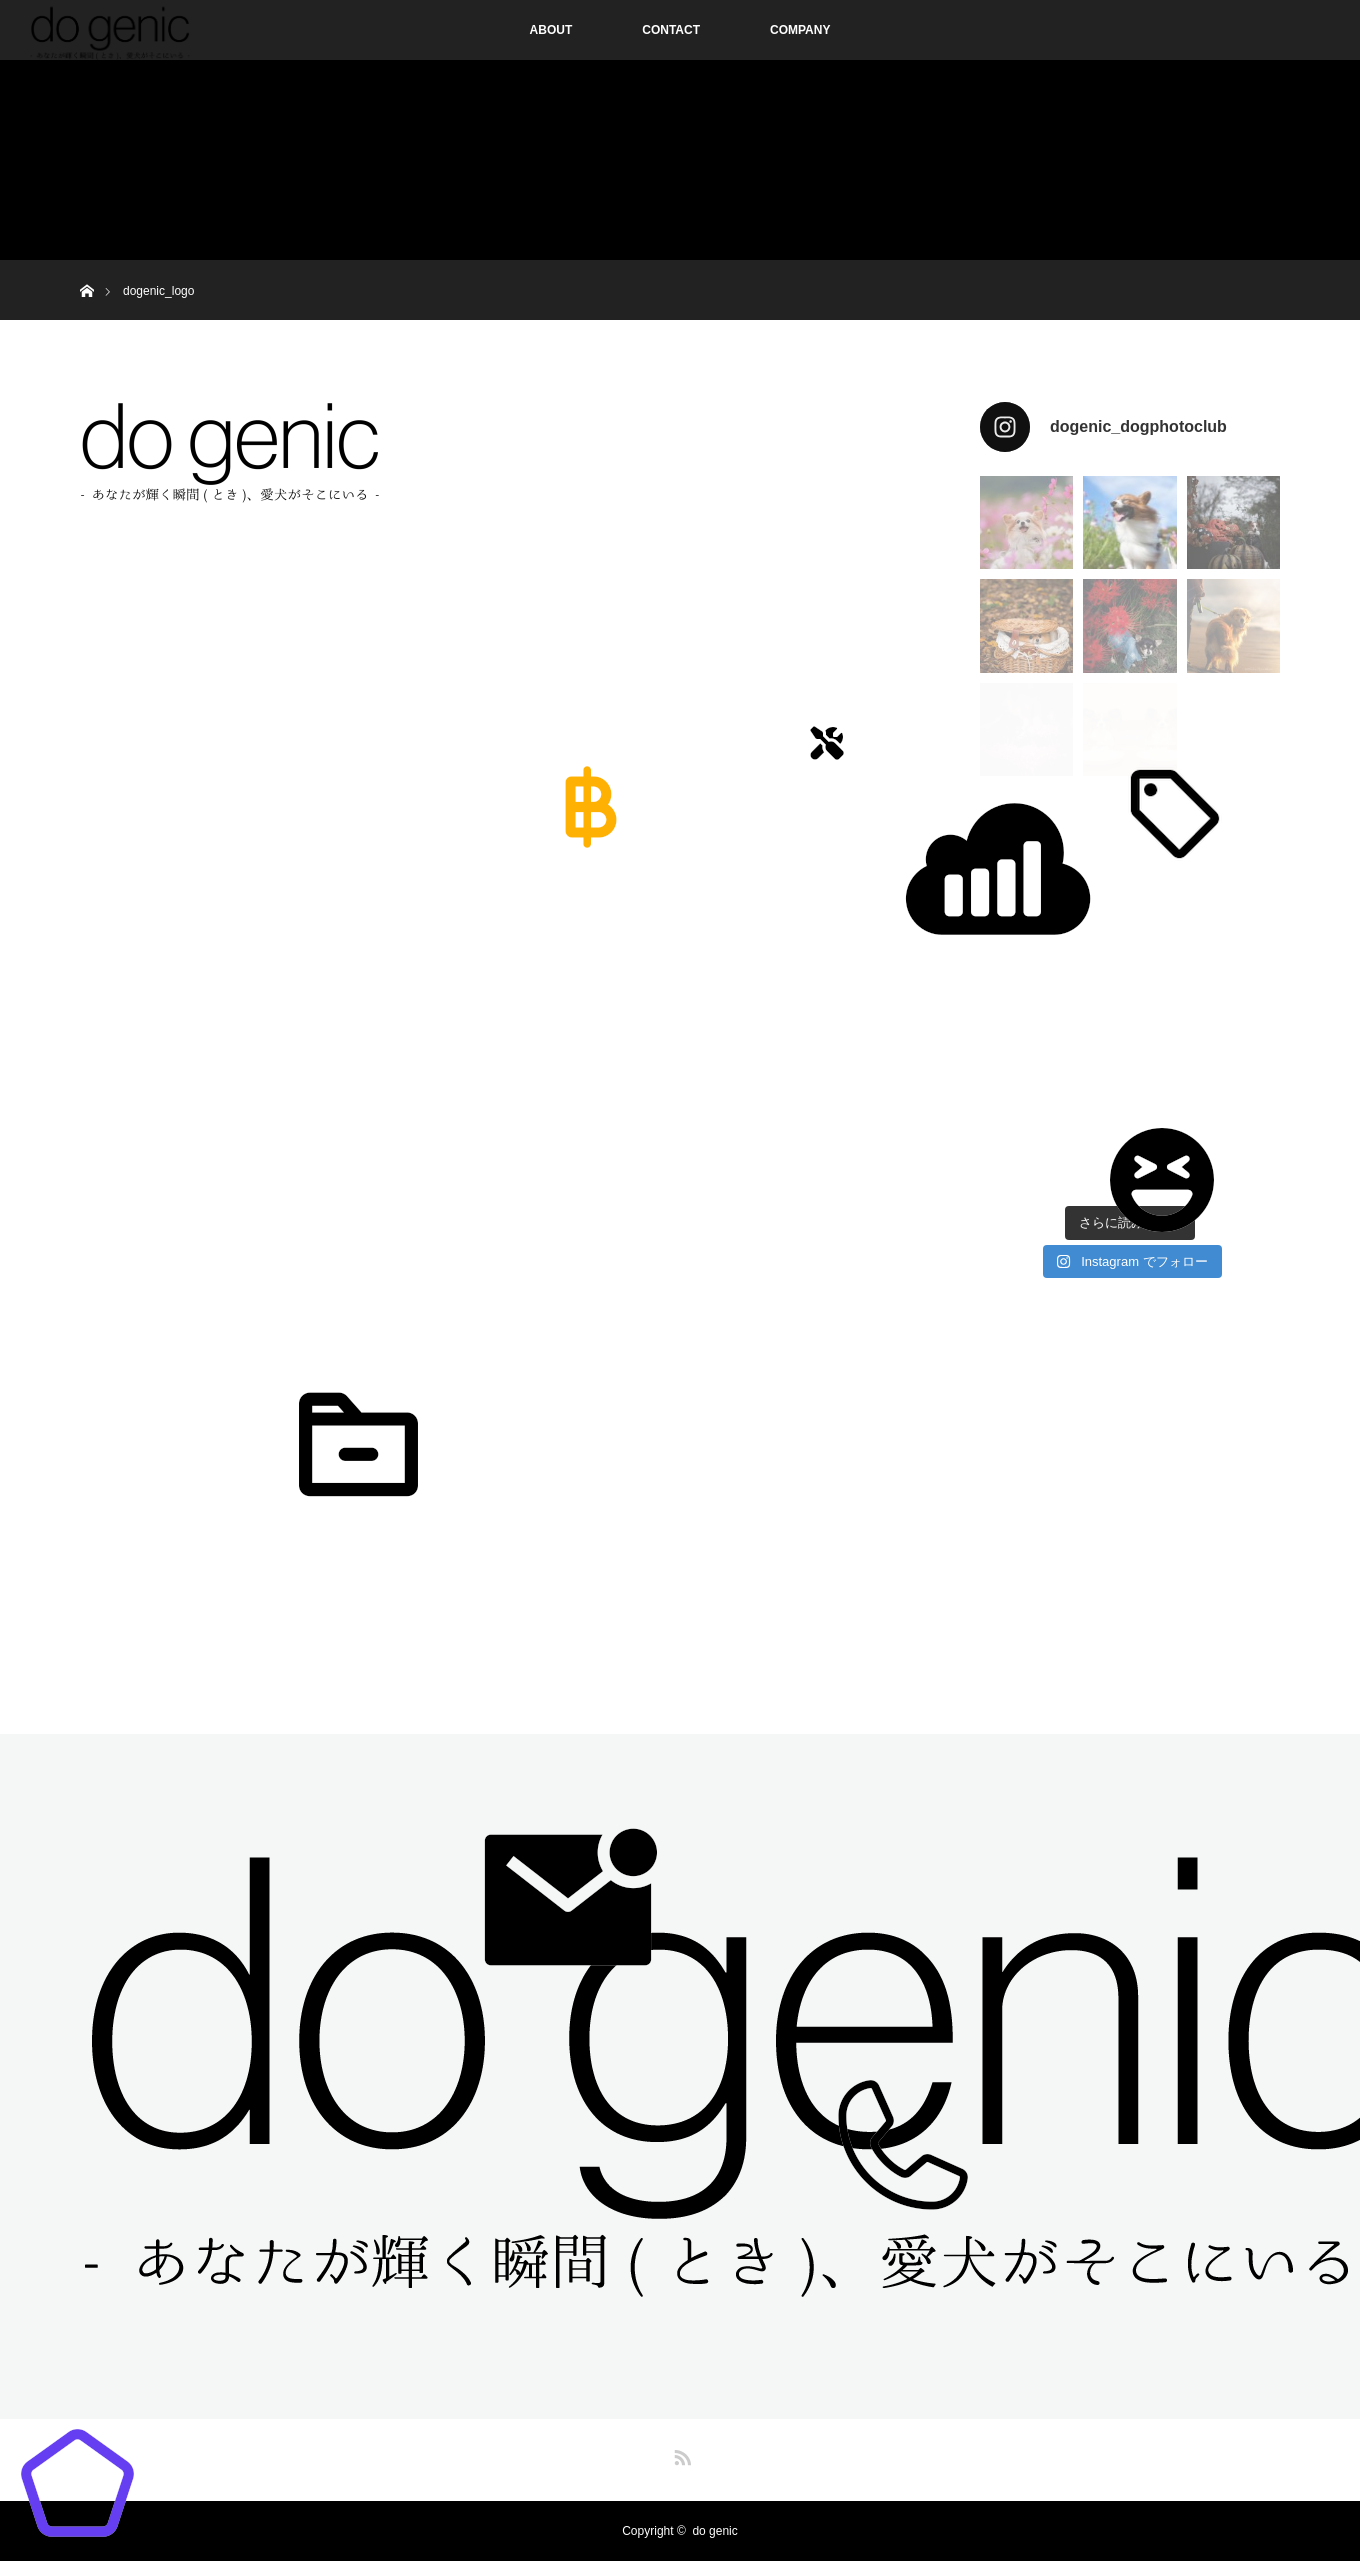 The height and width of the screenshot is (2561, 1360). Describe the element at coordinates (77, 2485) in the screenshot. I see `select pentagon shape tool` at that location.